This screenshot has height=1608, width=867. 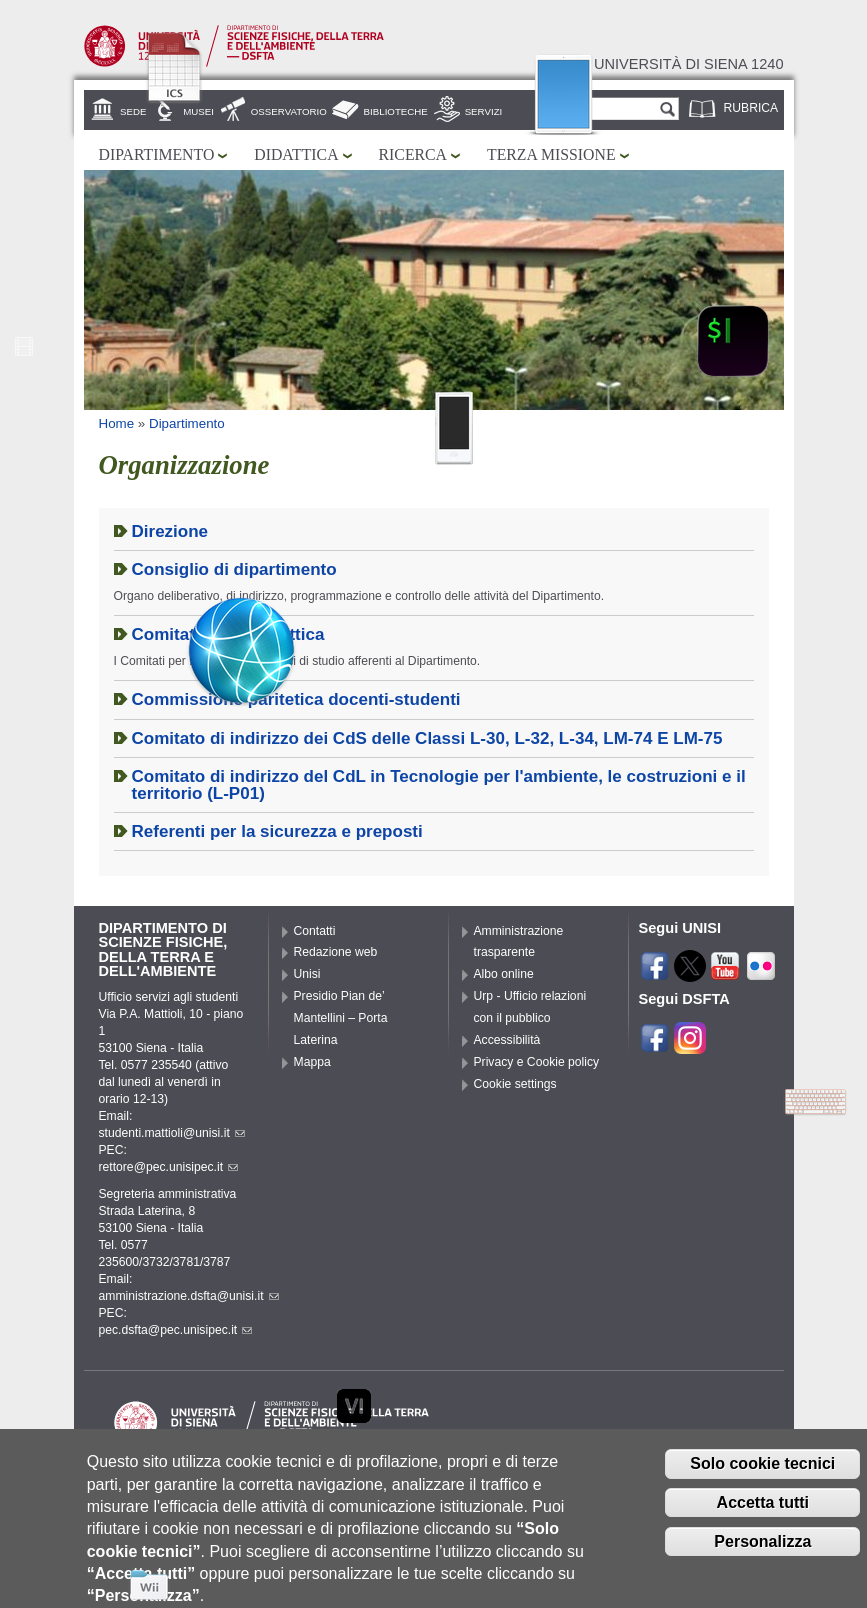 What do you see at coordinates (563, 94) in the screenshot?
I see `iPad Pro device connected via wifi` at bounding box center [563, 94].